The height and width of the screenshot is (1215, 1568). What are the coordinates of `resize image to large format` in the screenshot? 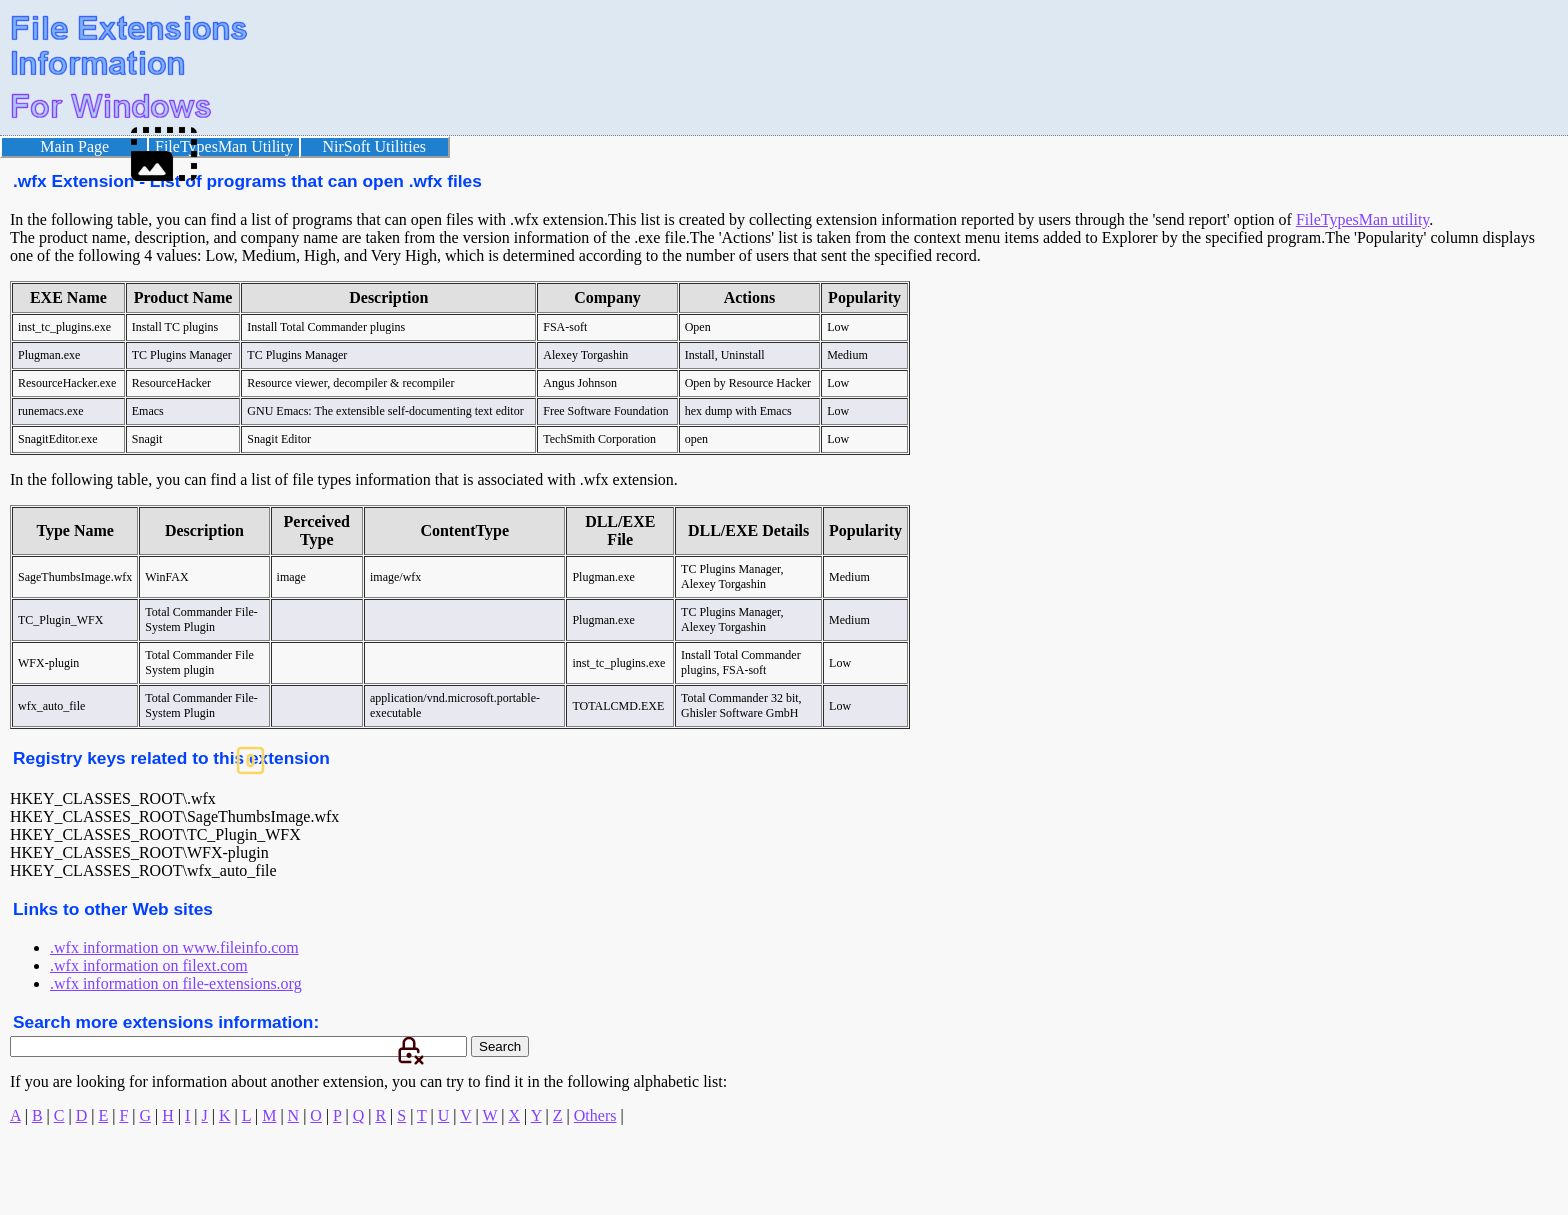 It's located at (164, 154).